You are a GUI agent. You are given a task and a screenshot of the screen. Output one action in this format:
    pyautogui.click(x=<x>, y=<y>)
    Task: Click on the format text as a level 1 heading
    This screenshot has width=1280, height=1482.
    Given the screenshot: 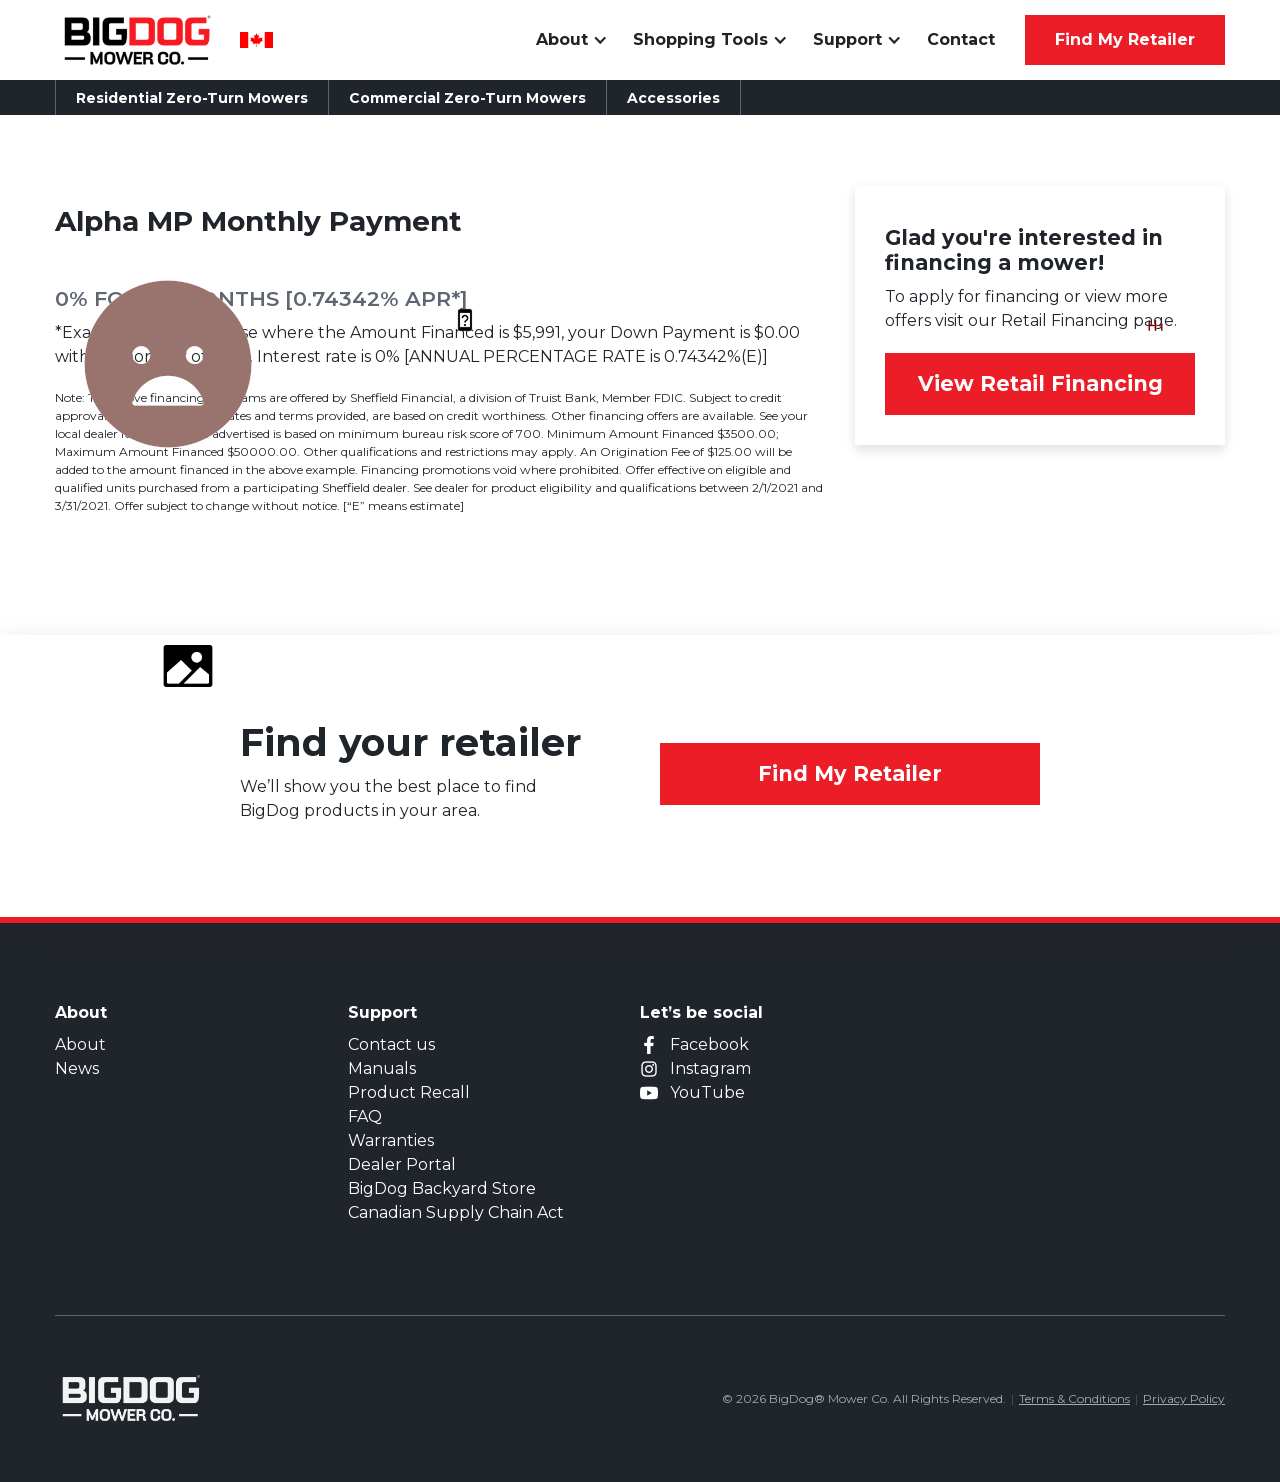 What is the action you would take?
    pyautogui.click(x=1155, y=325)
    